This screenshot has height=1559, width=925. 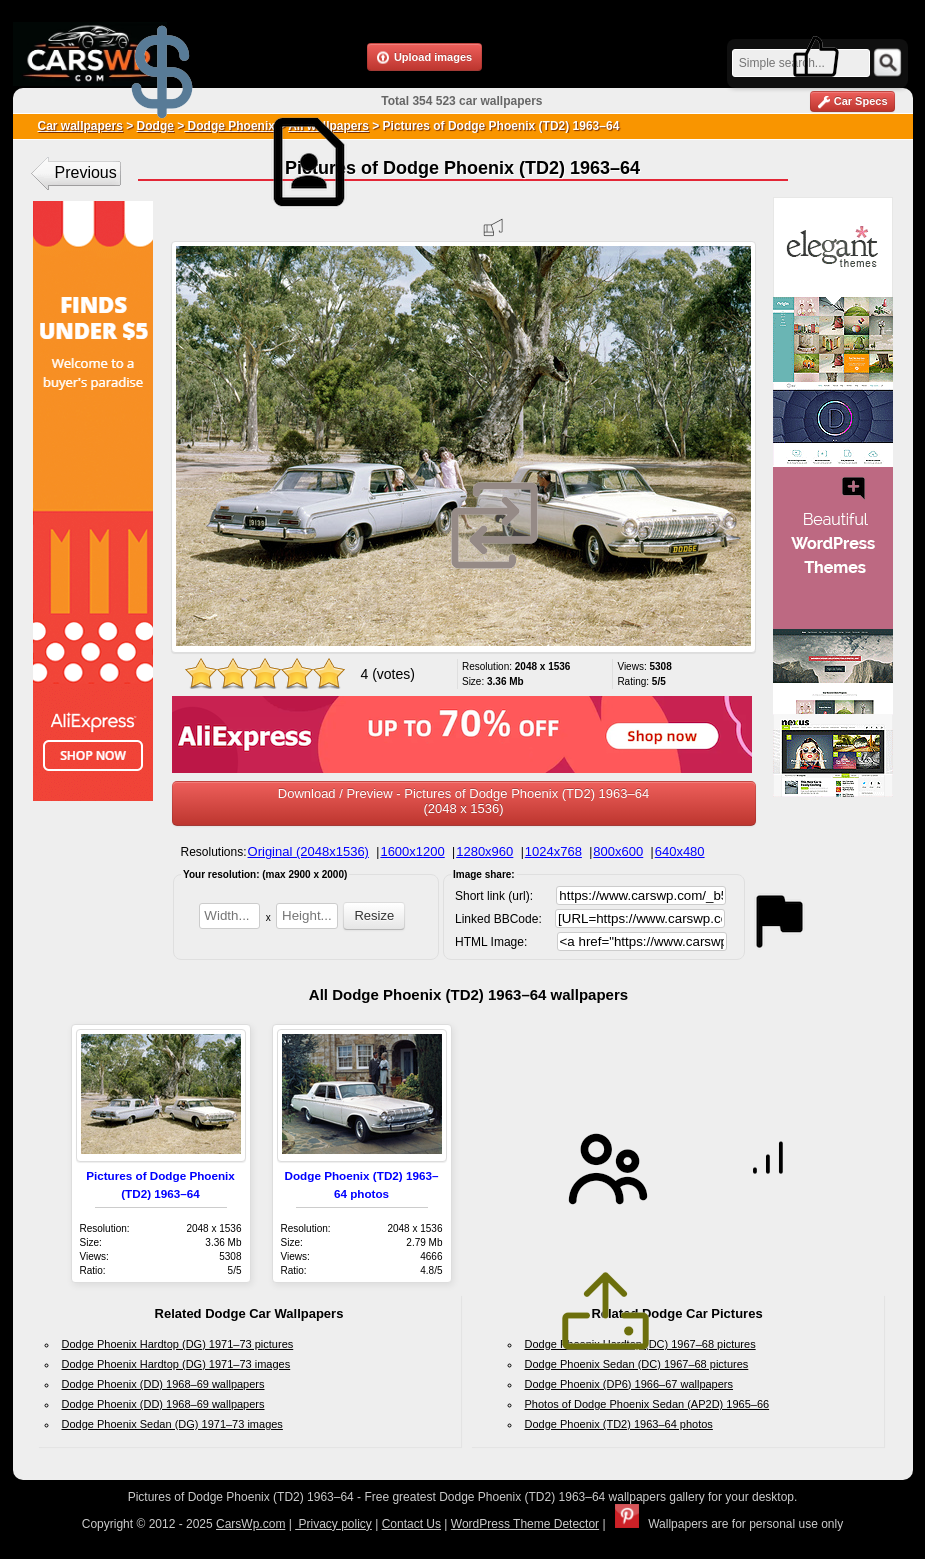 What do you see at coordinates (778, 920) in the screenshot?
I see `flag or mark an item for review` at bounding box center [778, 920].